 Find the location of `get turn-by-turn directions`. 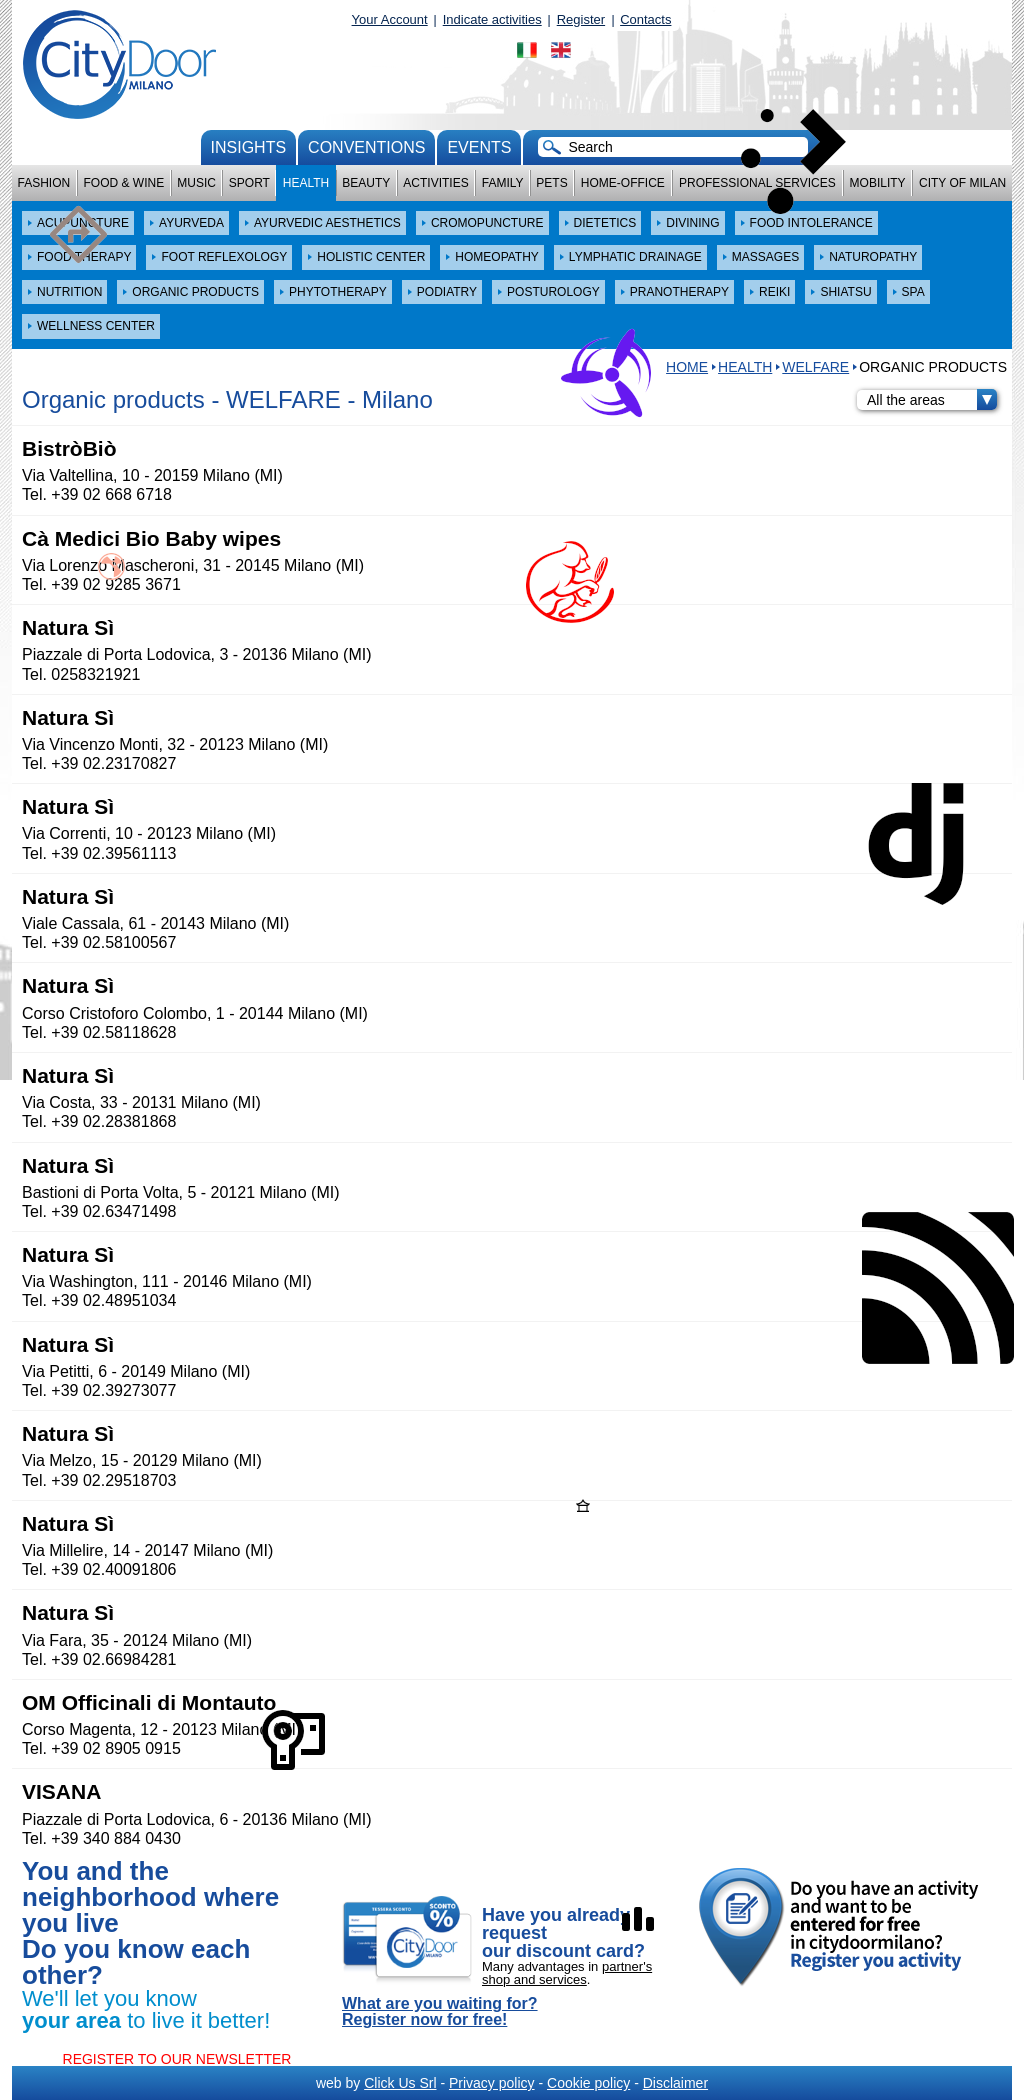

get turn-by-turn directions is located at coordinates (78, 234).